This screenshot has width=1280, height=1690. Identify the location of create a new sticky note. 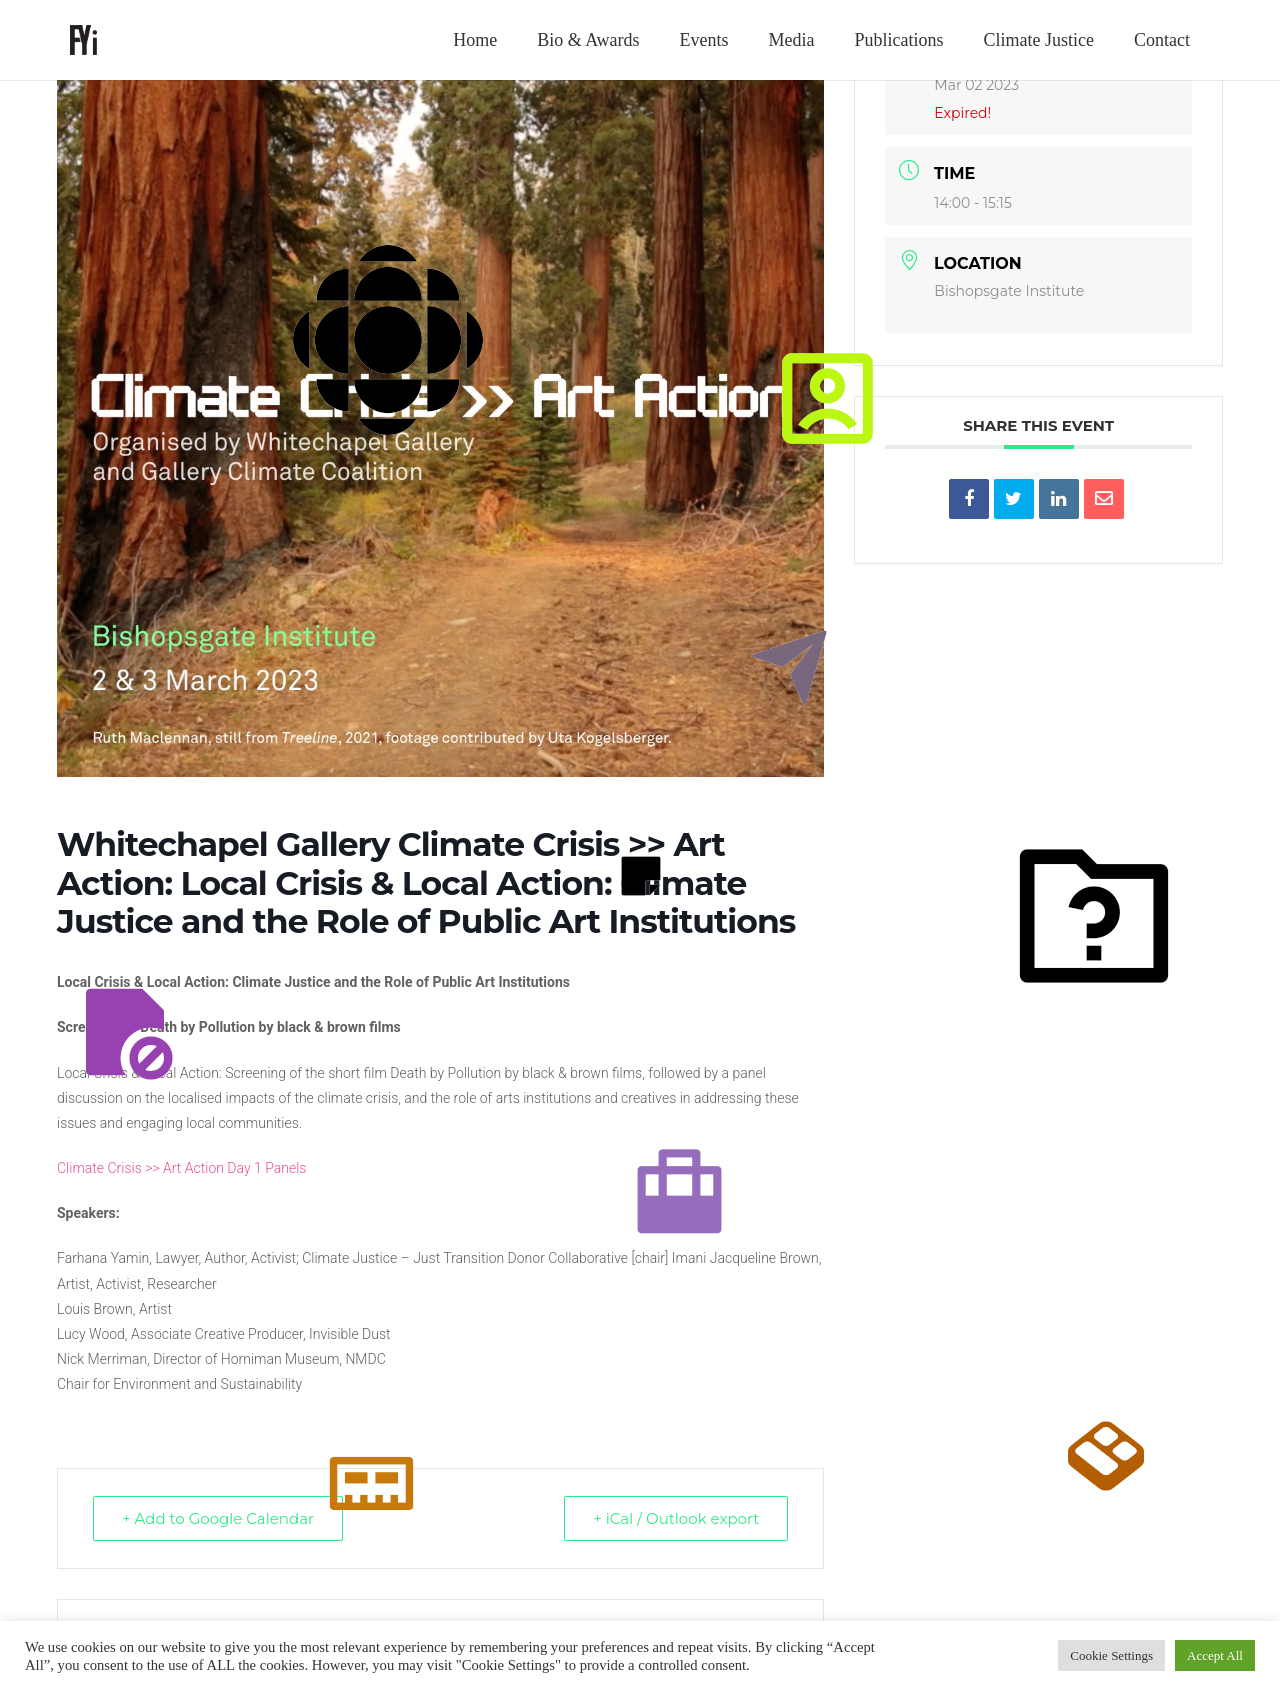
(641, 876).